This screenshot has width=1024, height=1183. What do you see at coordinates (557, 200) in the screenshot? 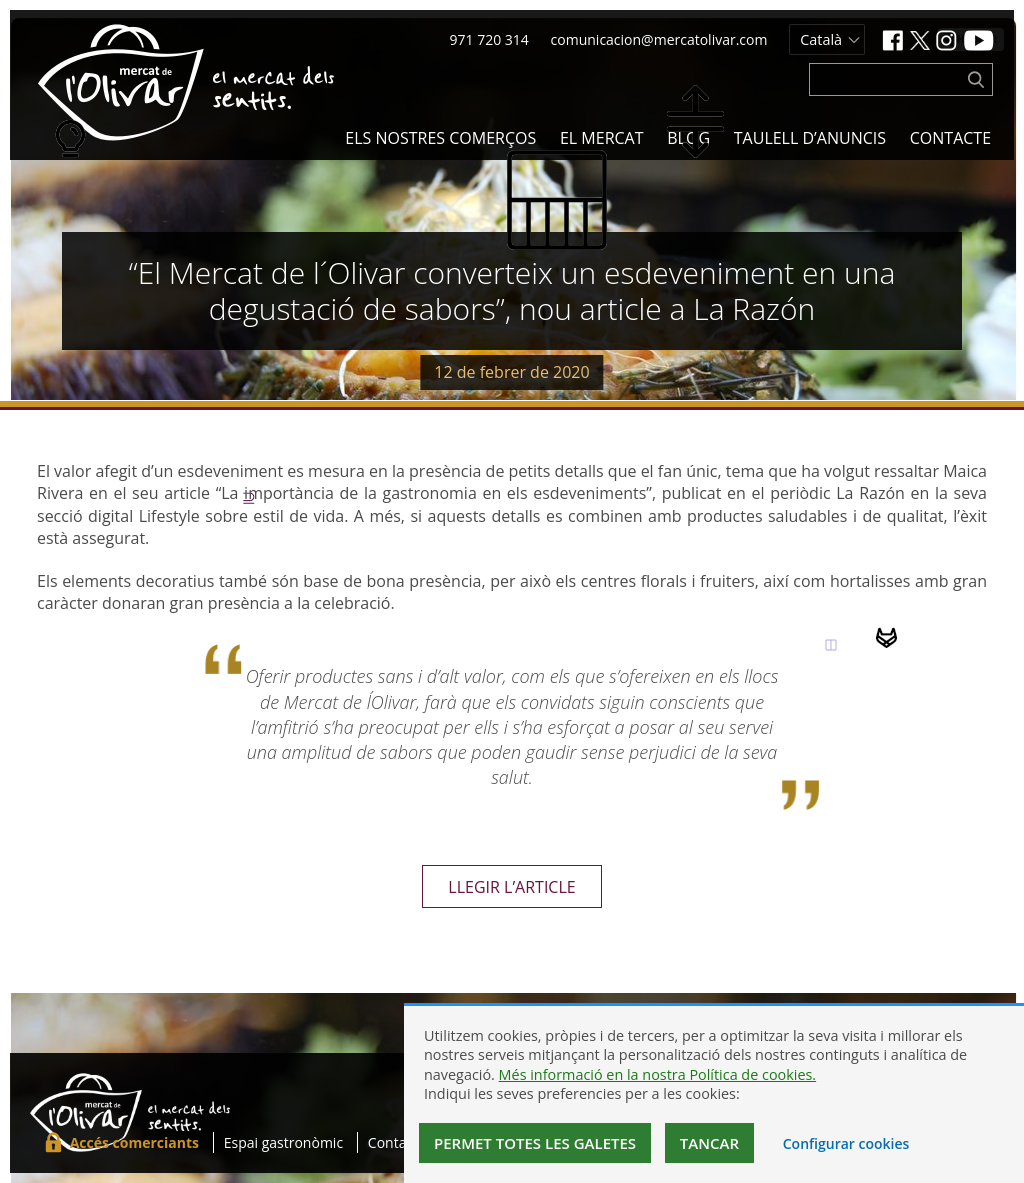
I see `toggle bottom panel visibility` at bounding box center [557, 200].